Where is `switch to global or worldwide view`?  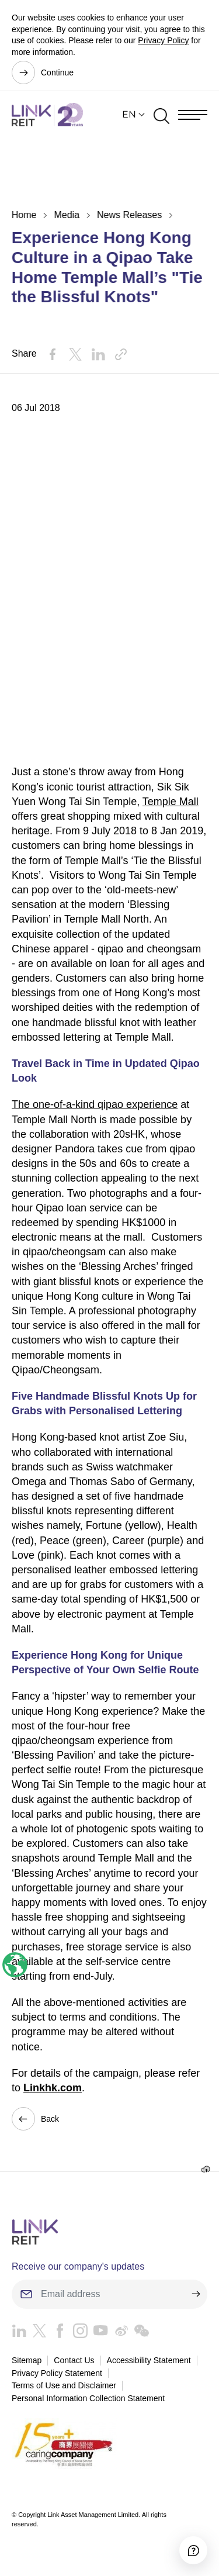 switch to global or worldwide view is located at coordinates (15, 1964).